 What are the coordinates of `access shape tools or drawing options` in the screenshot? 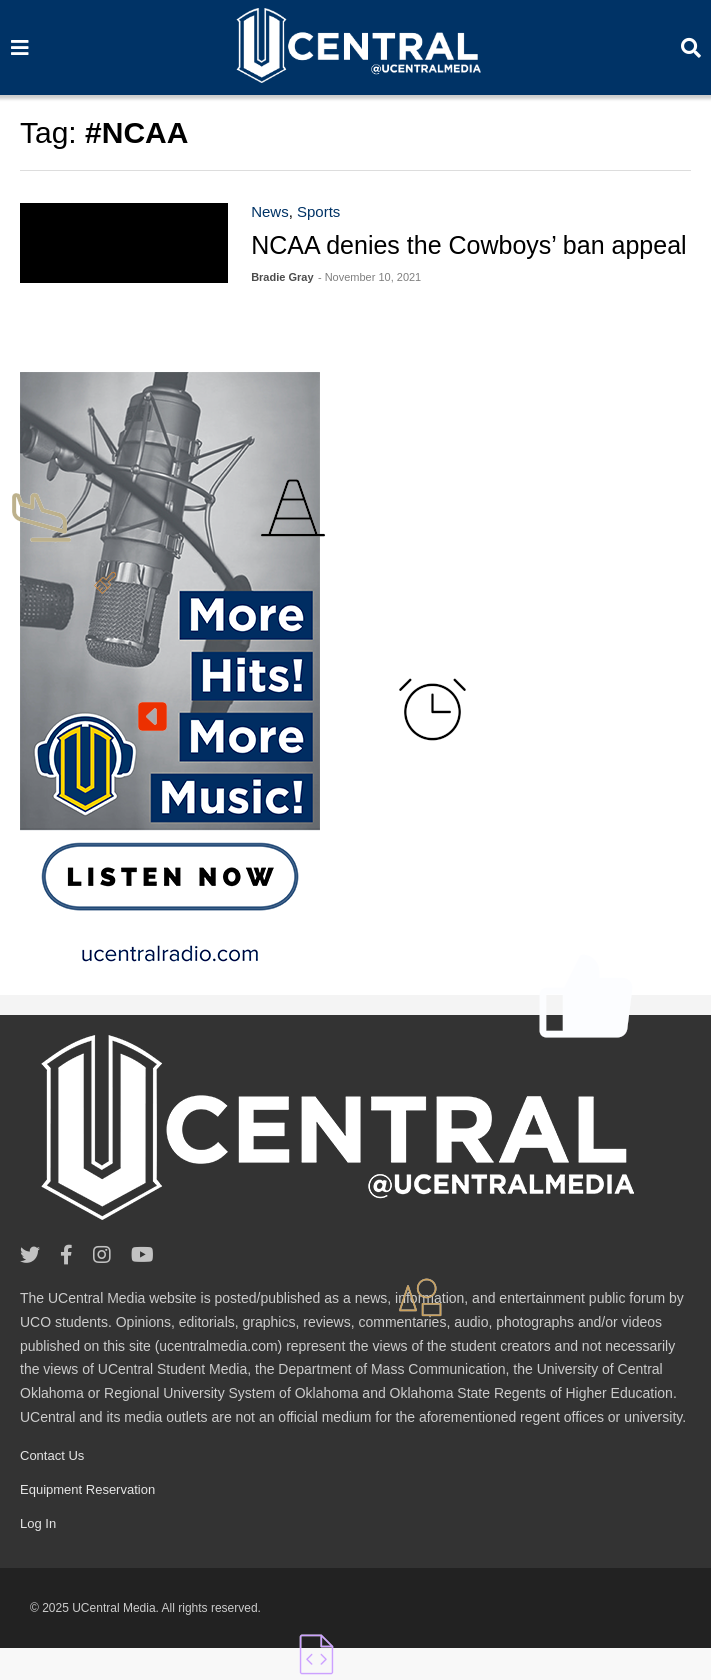 It's located at (421, 1299).